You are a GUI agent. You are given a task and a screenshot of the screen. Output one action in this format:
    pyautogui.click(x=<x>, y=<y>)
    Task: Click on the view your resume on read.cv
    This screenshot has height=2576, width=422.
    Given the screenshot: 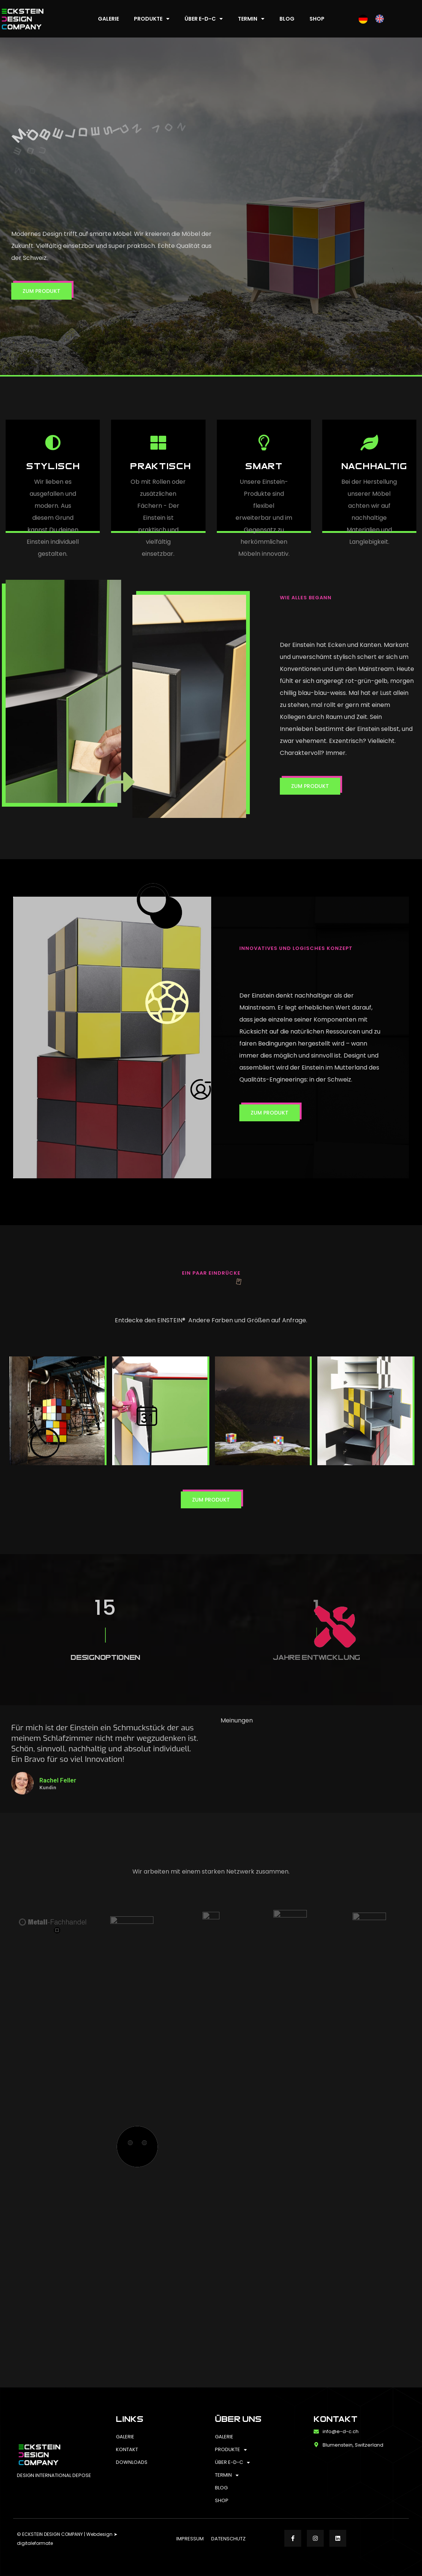 What is the action you would take?
    pyautogui.click(x=239, y=1281)
    